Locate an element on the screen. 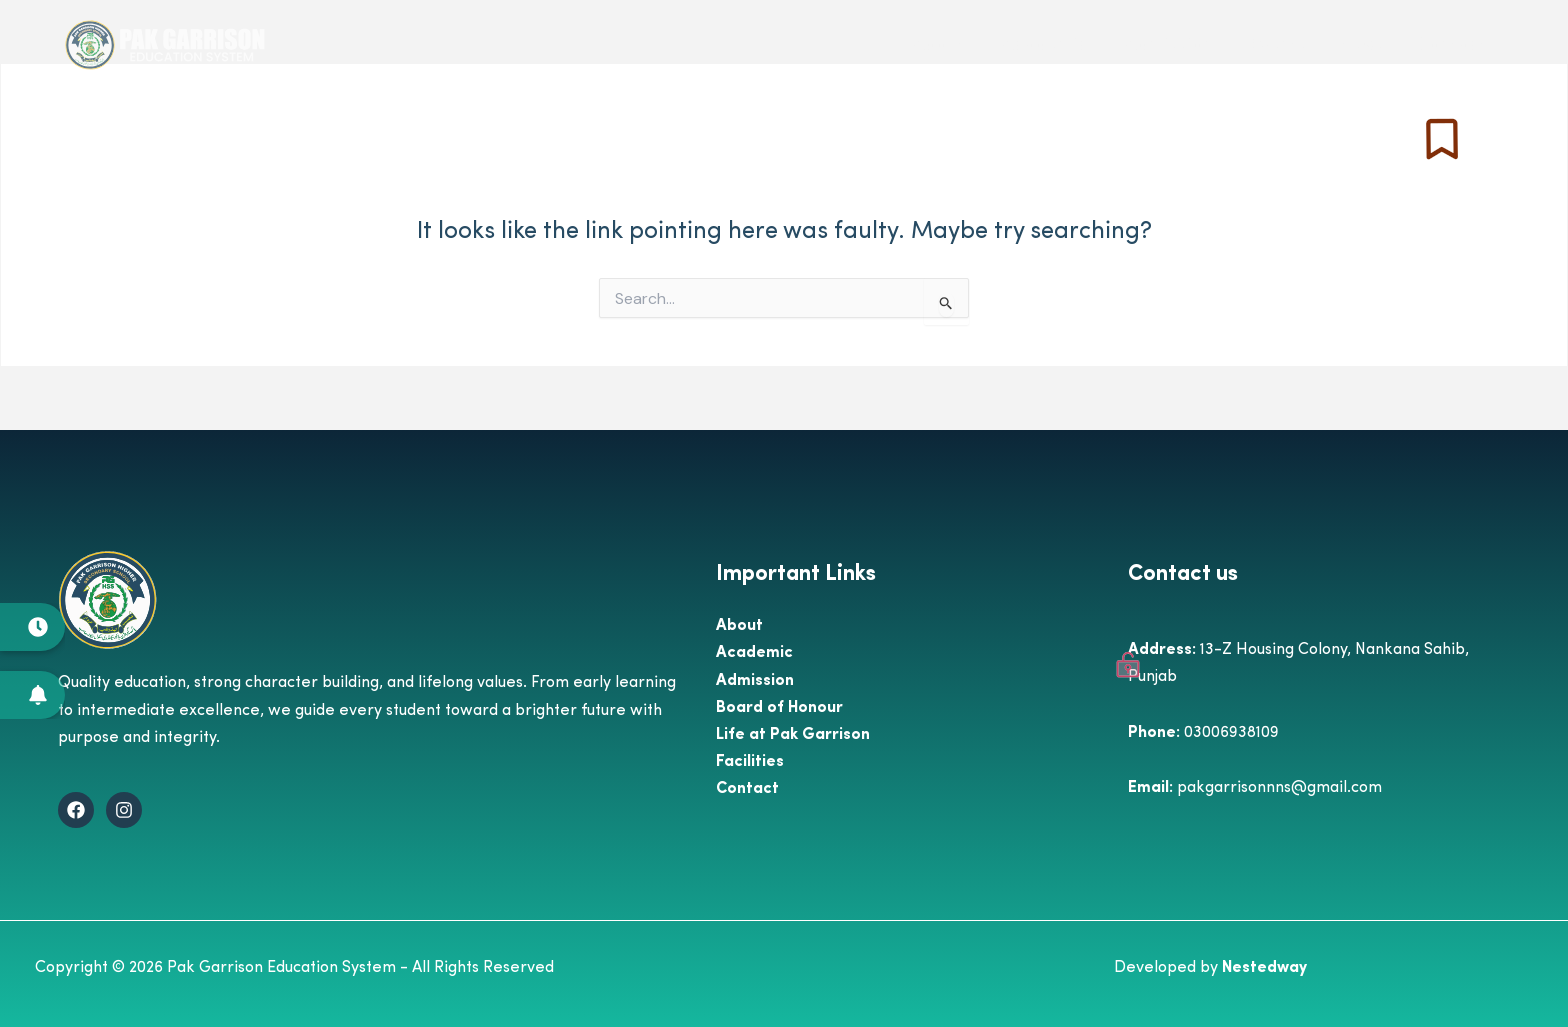 The width and height of the screenshot is (1568, 1027). save this item for later is located at coordinates (1442, 139).